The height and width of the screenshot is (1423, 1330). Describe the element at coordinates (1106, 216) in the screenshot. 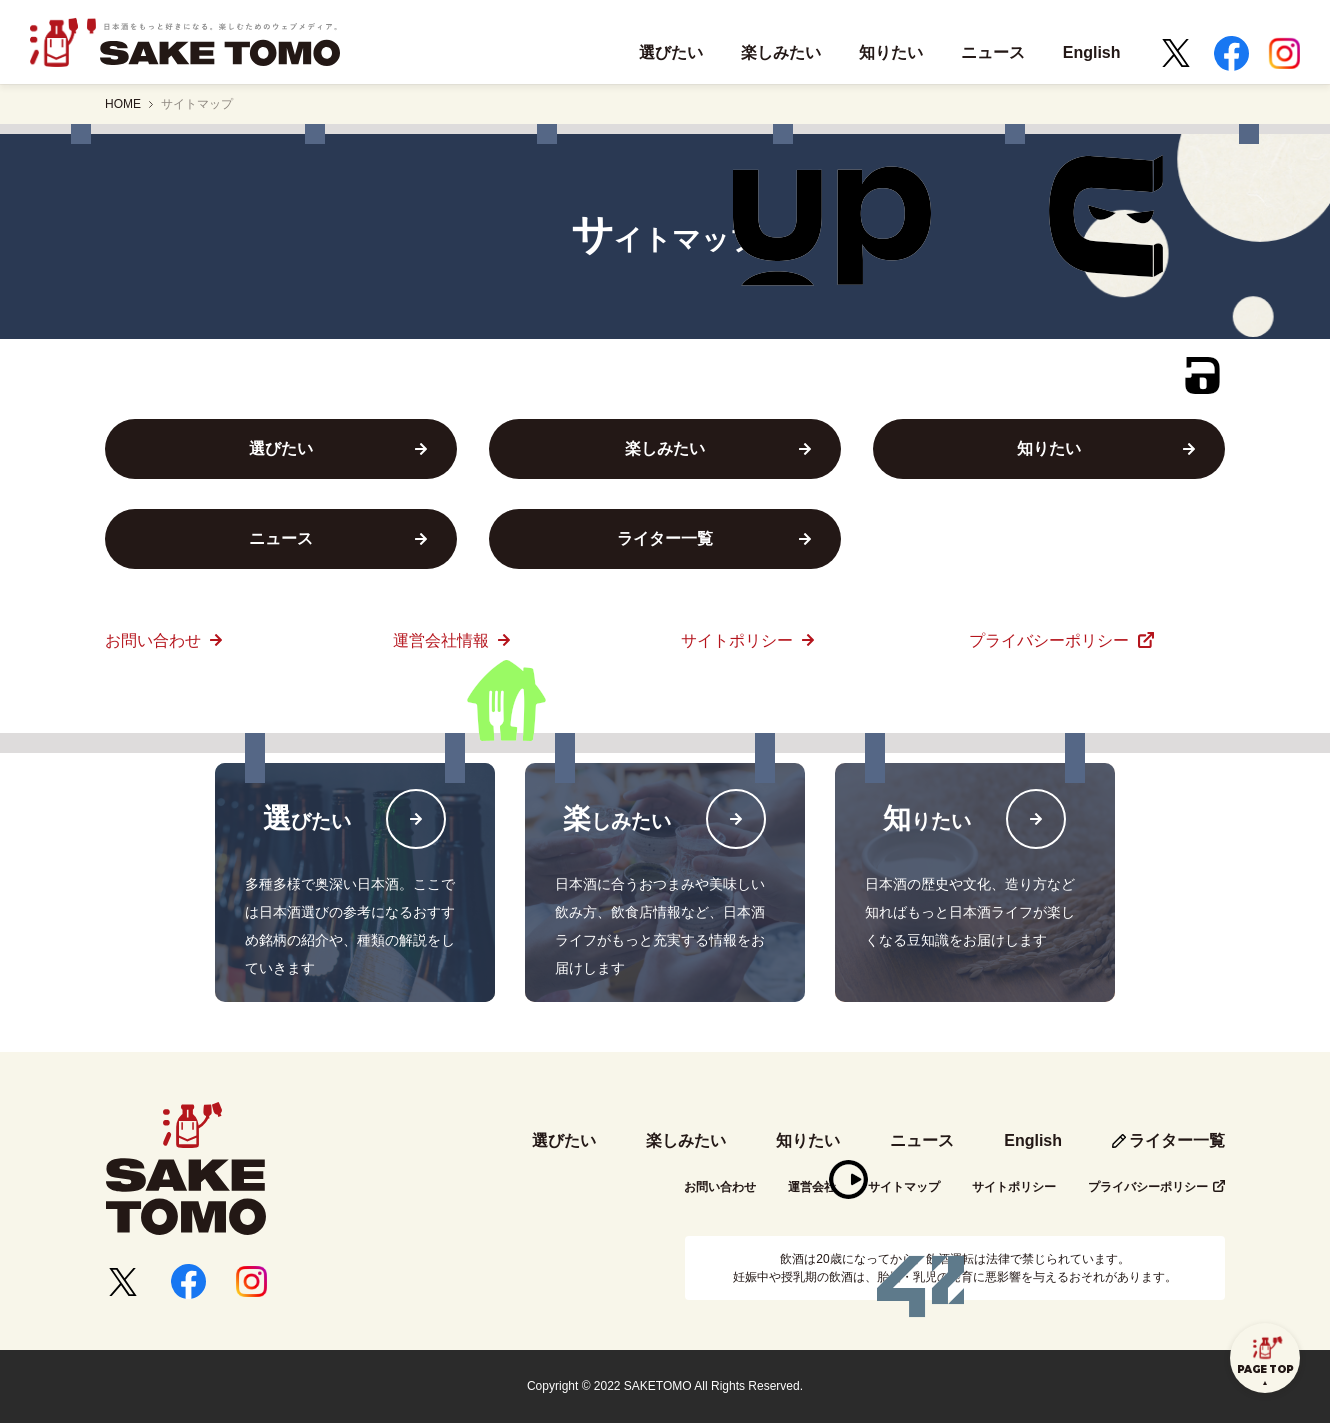

I see `coding ninjas brand logo` at that location.